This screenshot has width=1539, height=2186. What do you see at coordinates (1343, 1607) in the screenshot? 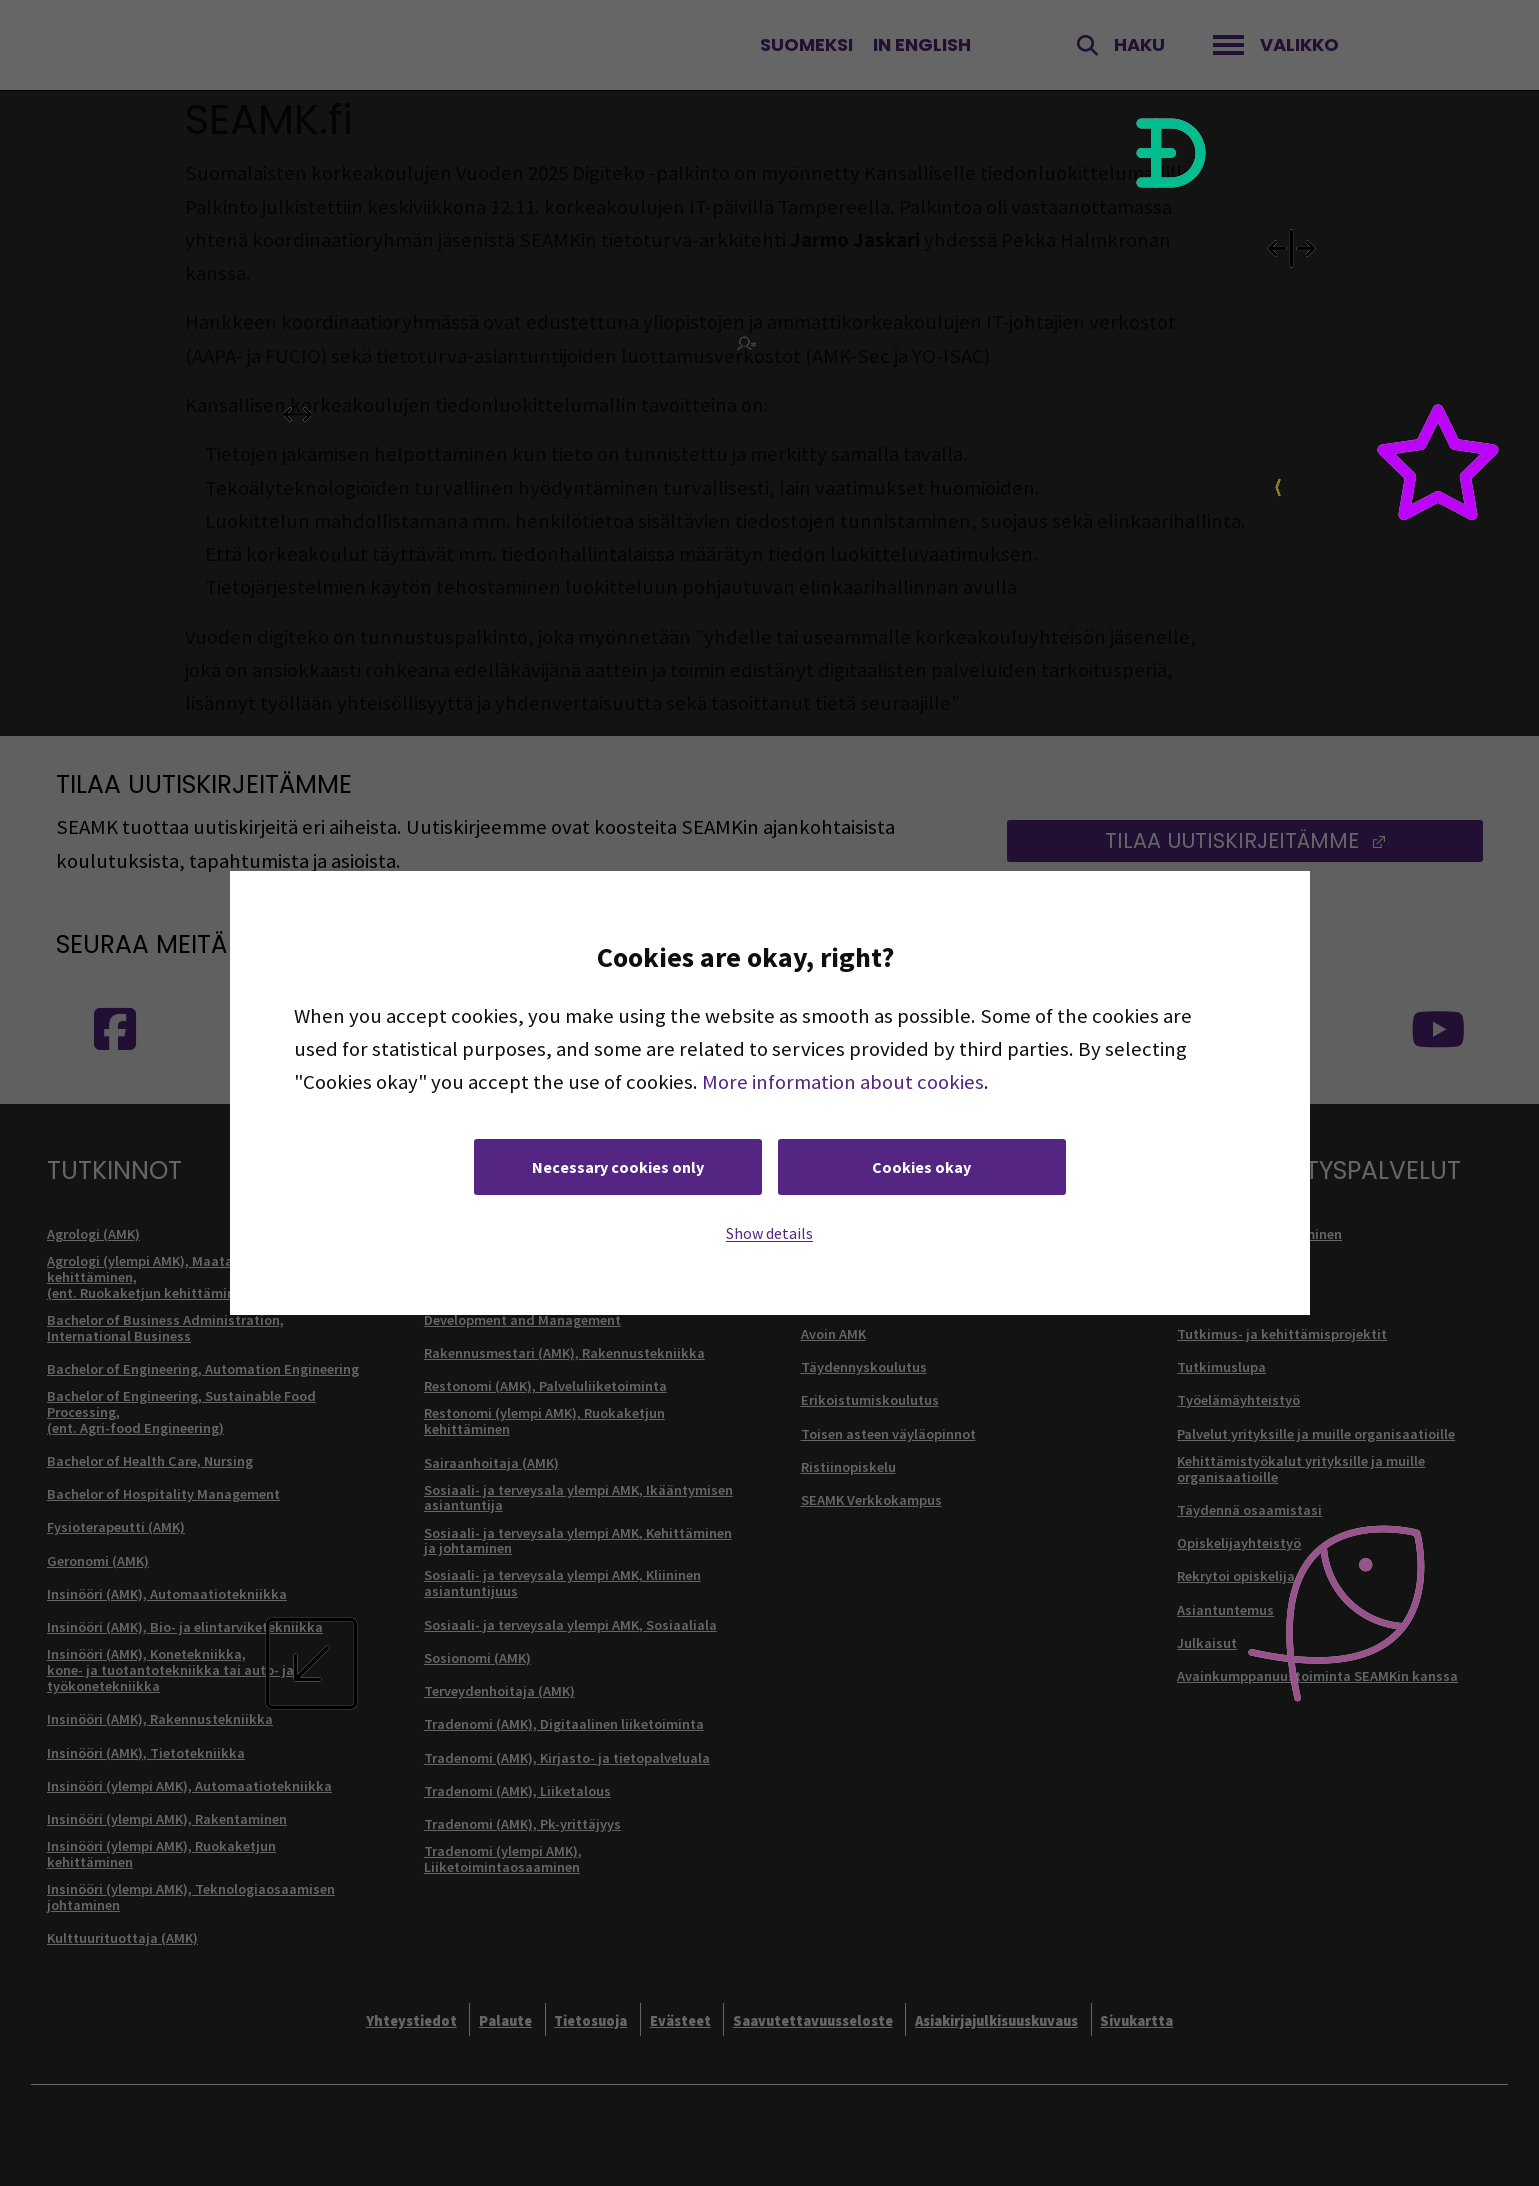
I see `access fishing or marine-related features` at bounding box center [1343, 1607].